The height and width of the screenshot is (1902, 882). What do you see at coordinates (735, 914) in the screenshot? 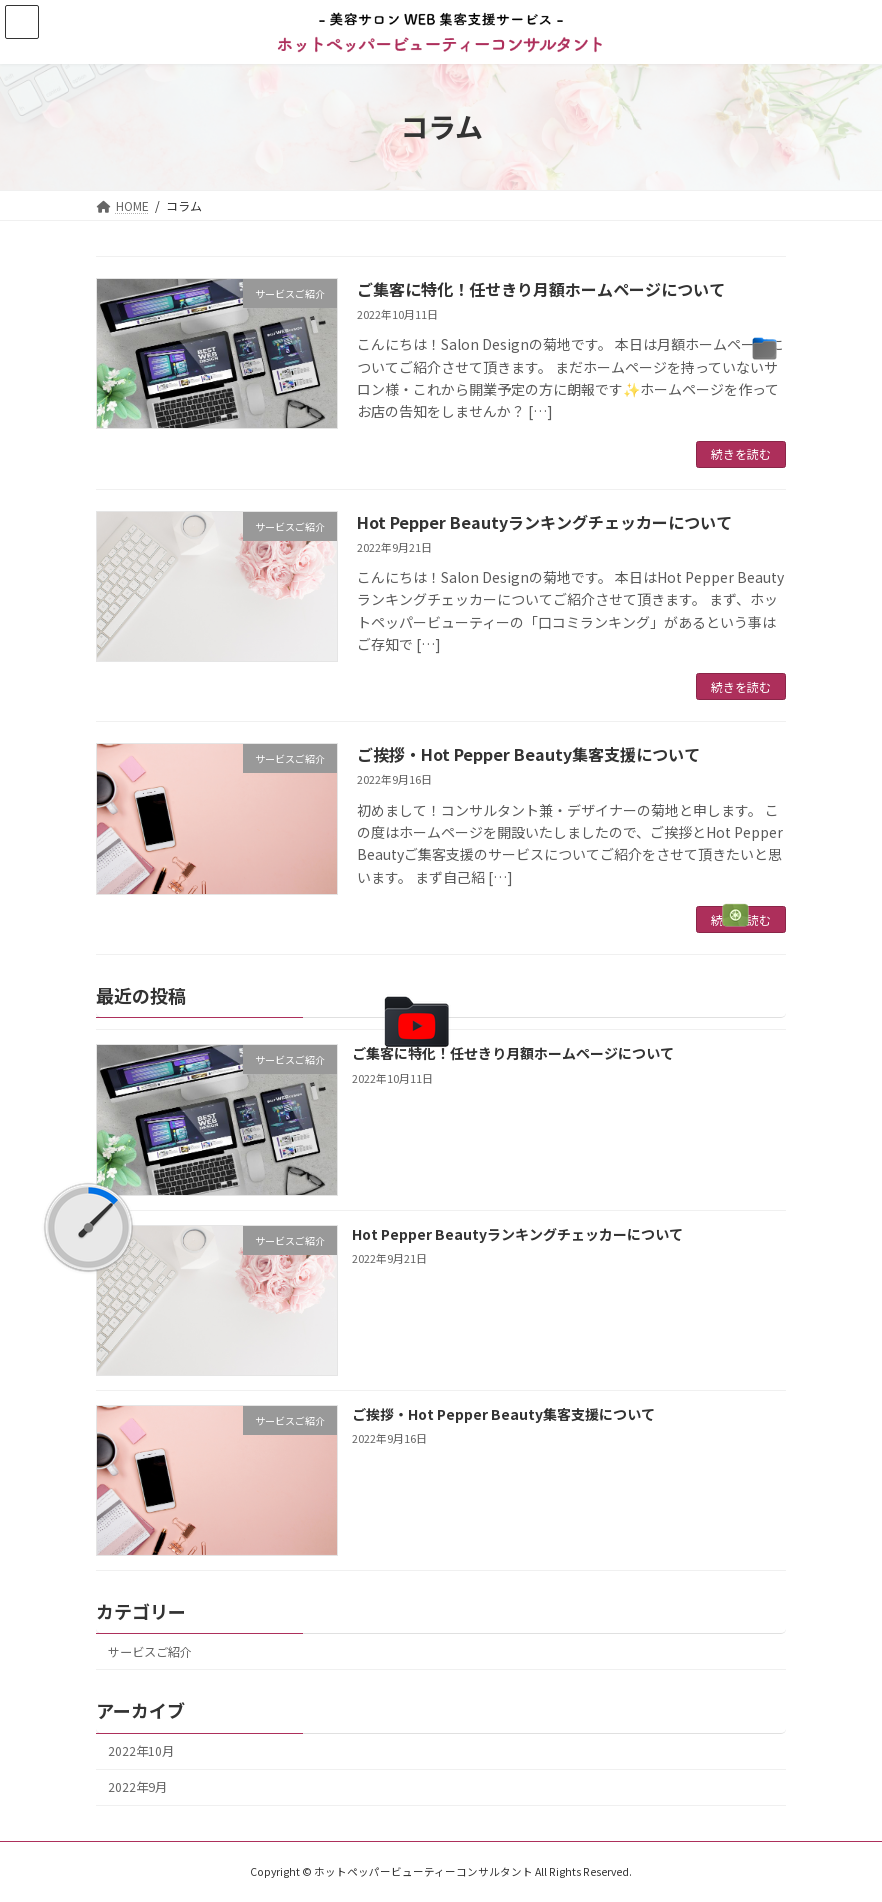
I see `access the desktop folder` at bounding box center [735, 914].